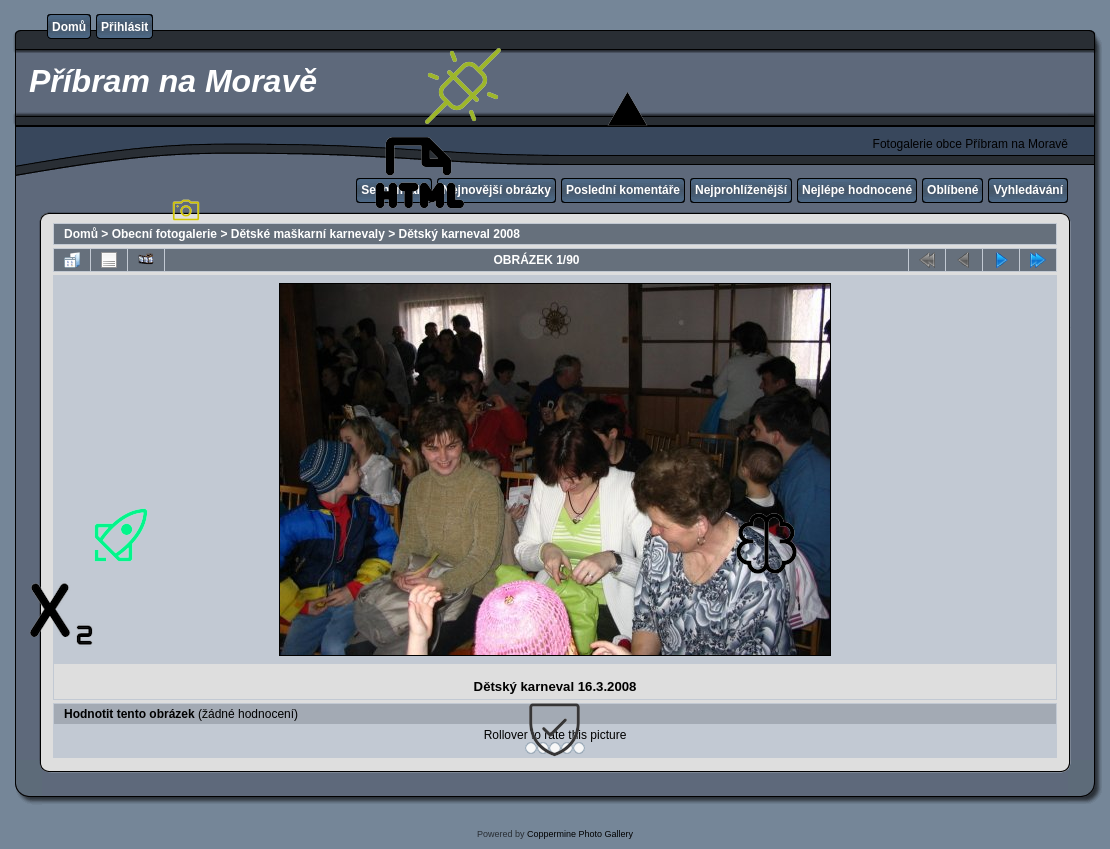 The image size is (1110, 849). What do you see at coordinates (121, 535) in the screenshot?
I see `launch or deploy a project` at bounding box center [121, 535].